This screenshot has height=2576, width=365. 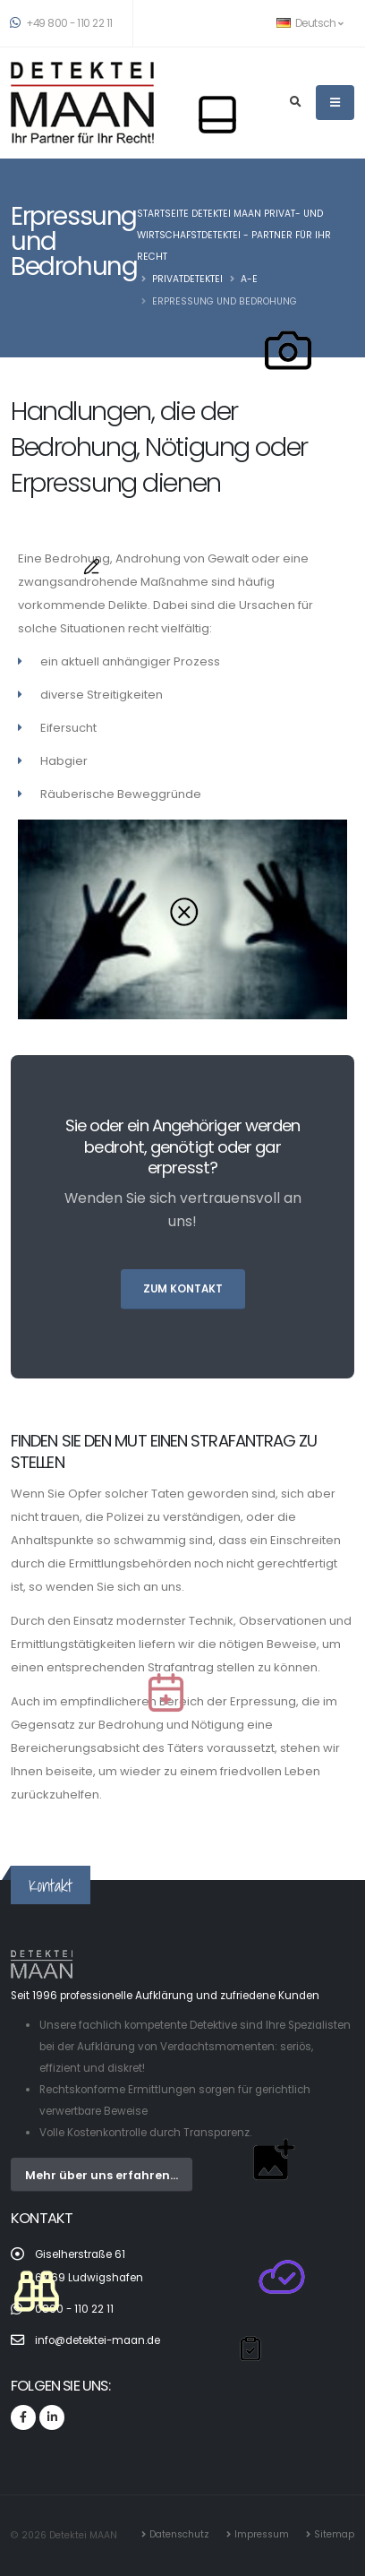 What do you see at coordinates (166, 1692) in the screenshot?
I see `add a new event to calendar` at bounding box center [166, 1692].